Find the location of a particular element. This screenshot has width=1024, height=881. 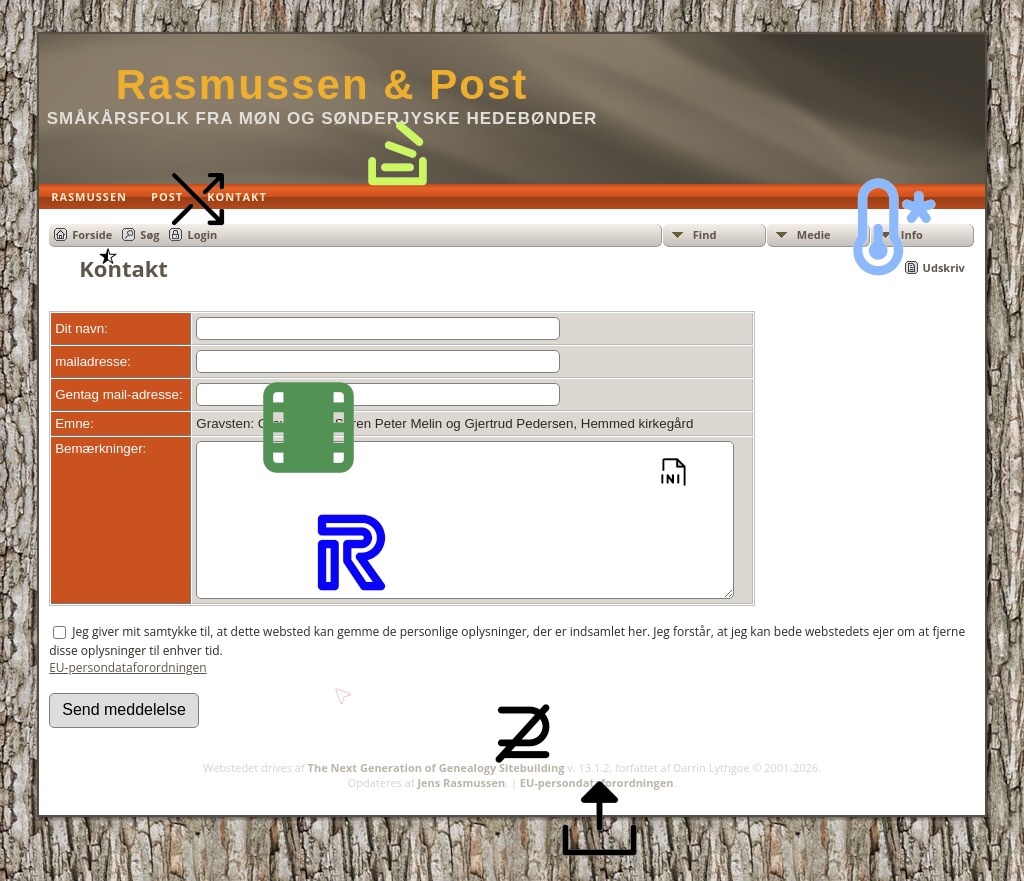

indicates a partial or half-star rating is located at coordinates (108, 256).